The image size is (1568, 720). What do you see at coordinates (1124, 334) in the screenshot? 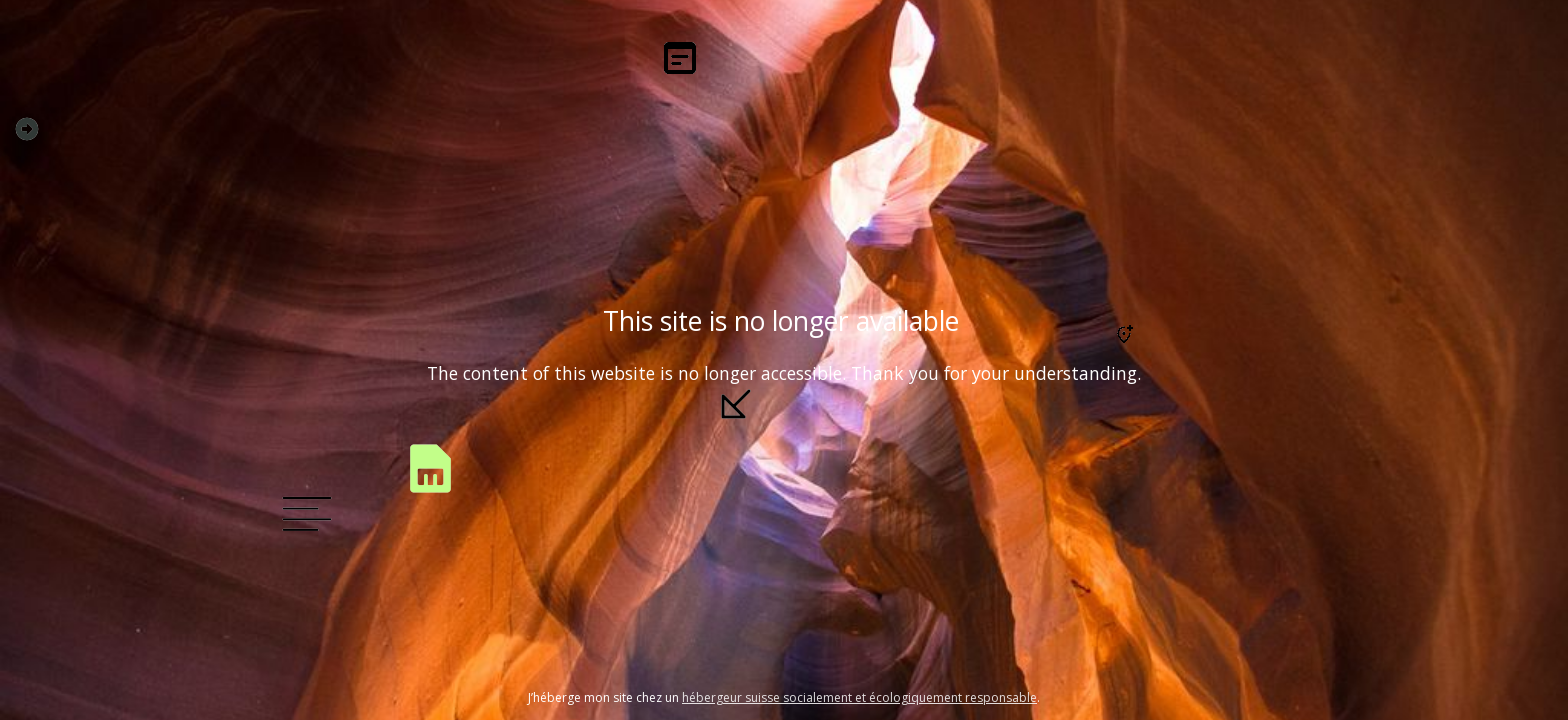
I see `add a new location pin to the map` at bounding box center [1124, 334].